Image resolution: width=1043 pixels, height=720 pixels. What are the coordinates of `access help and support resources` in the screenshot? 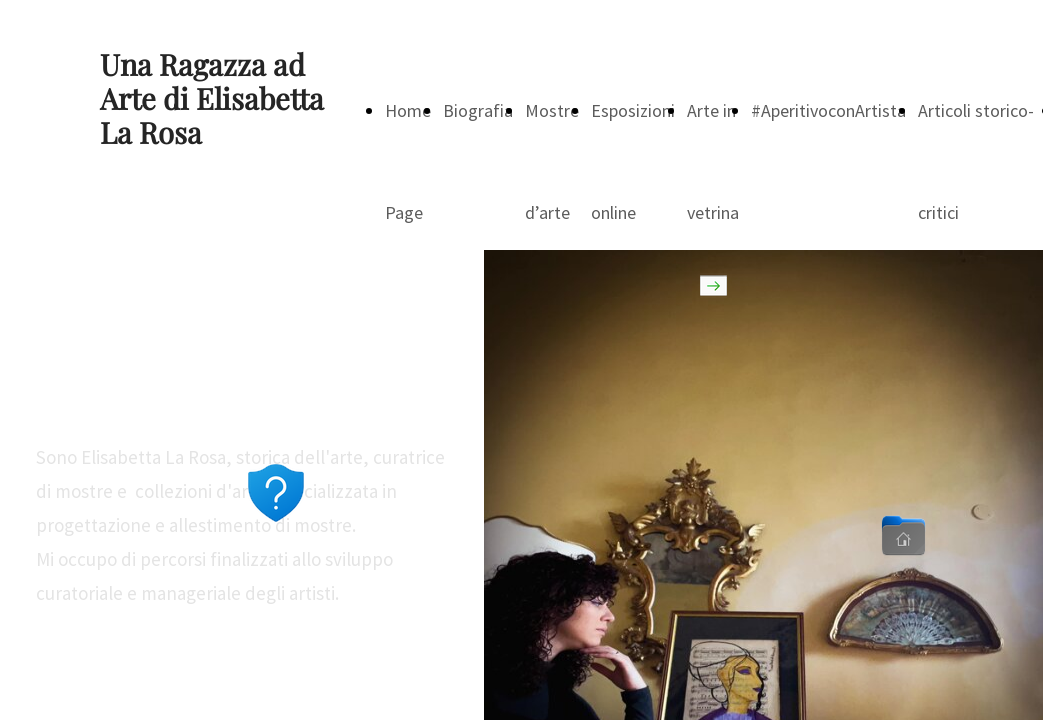 It's located at (276, 493).